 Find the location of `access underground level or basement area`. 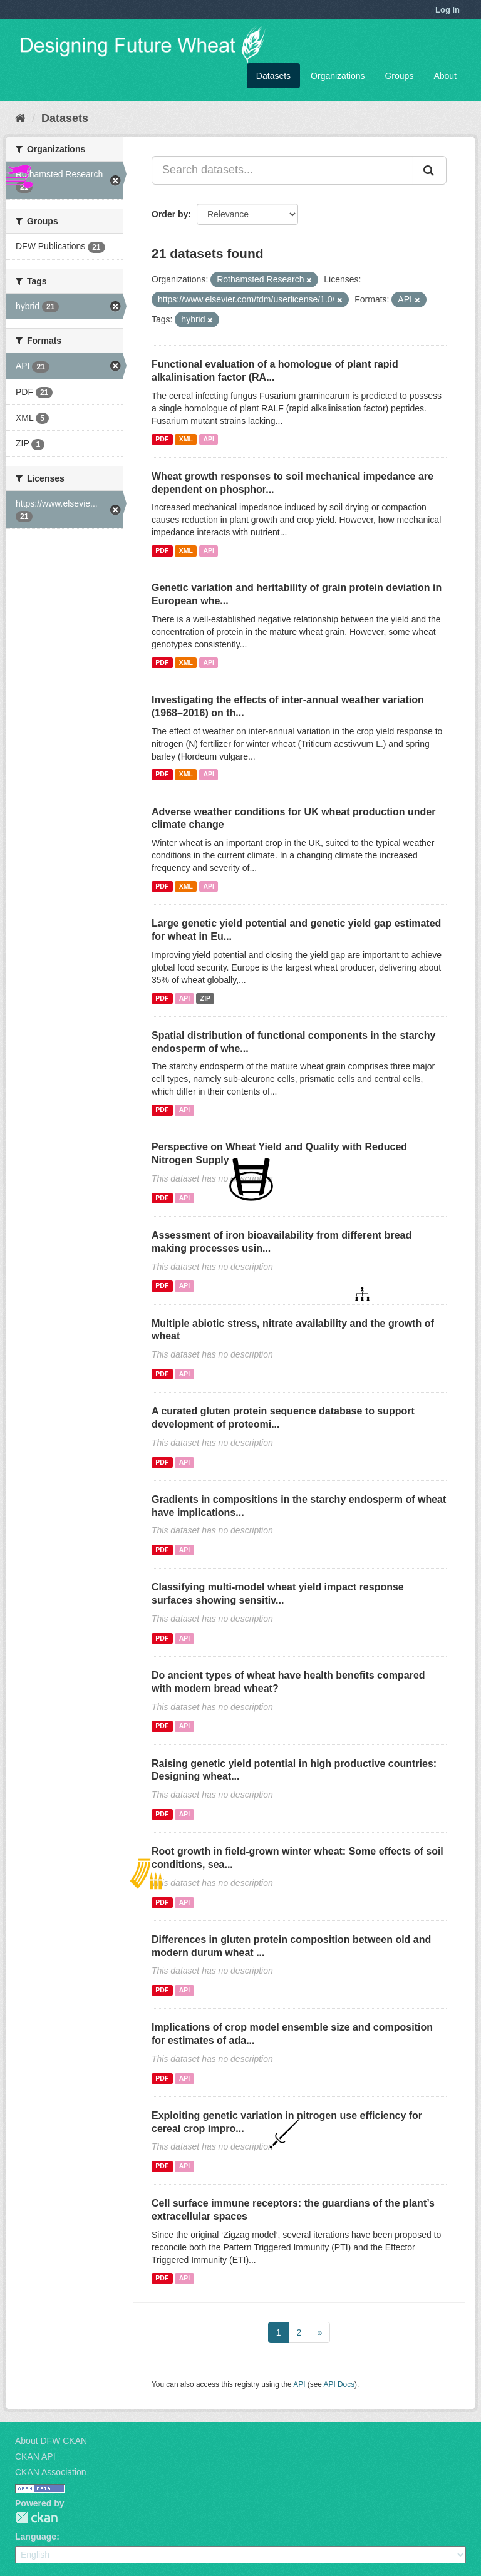

access underground level or basement area is located at coordinates (251, 1179).